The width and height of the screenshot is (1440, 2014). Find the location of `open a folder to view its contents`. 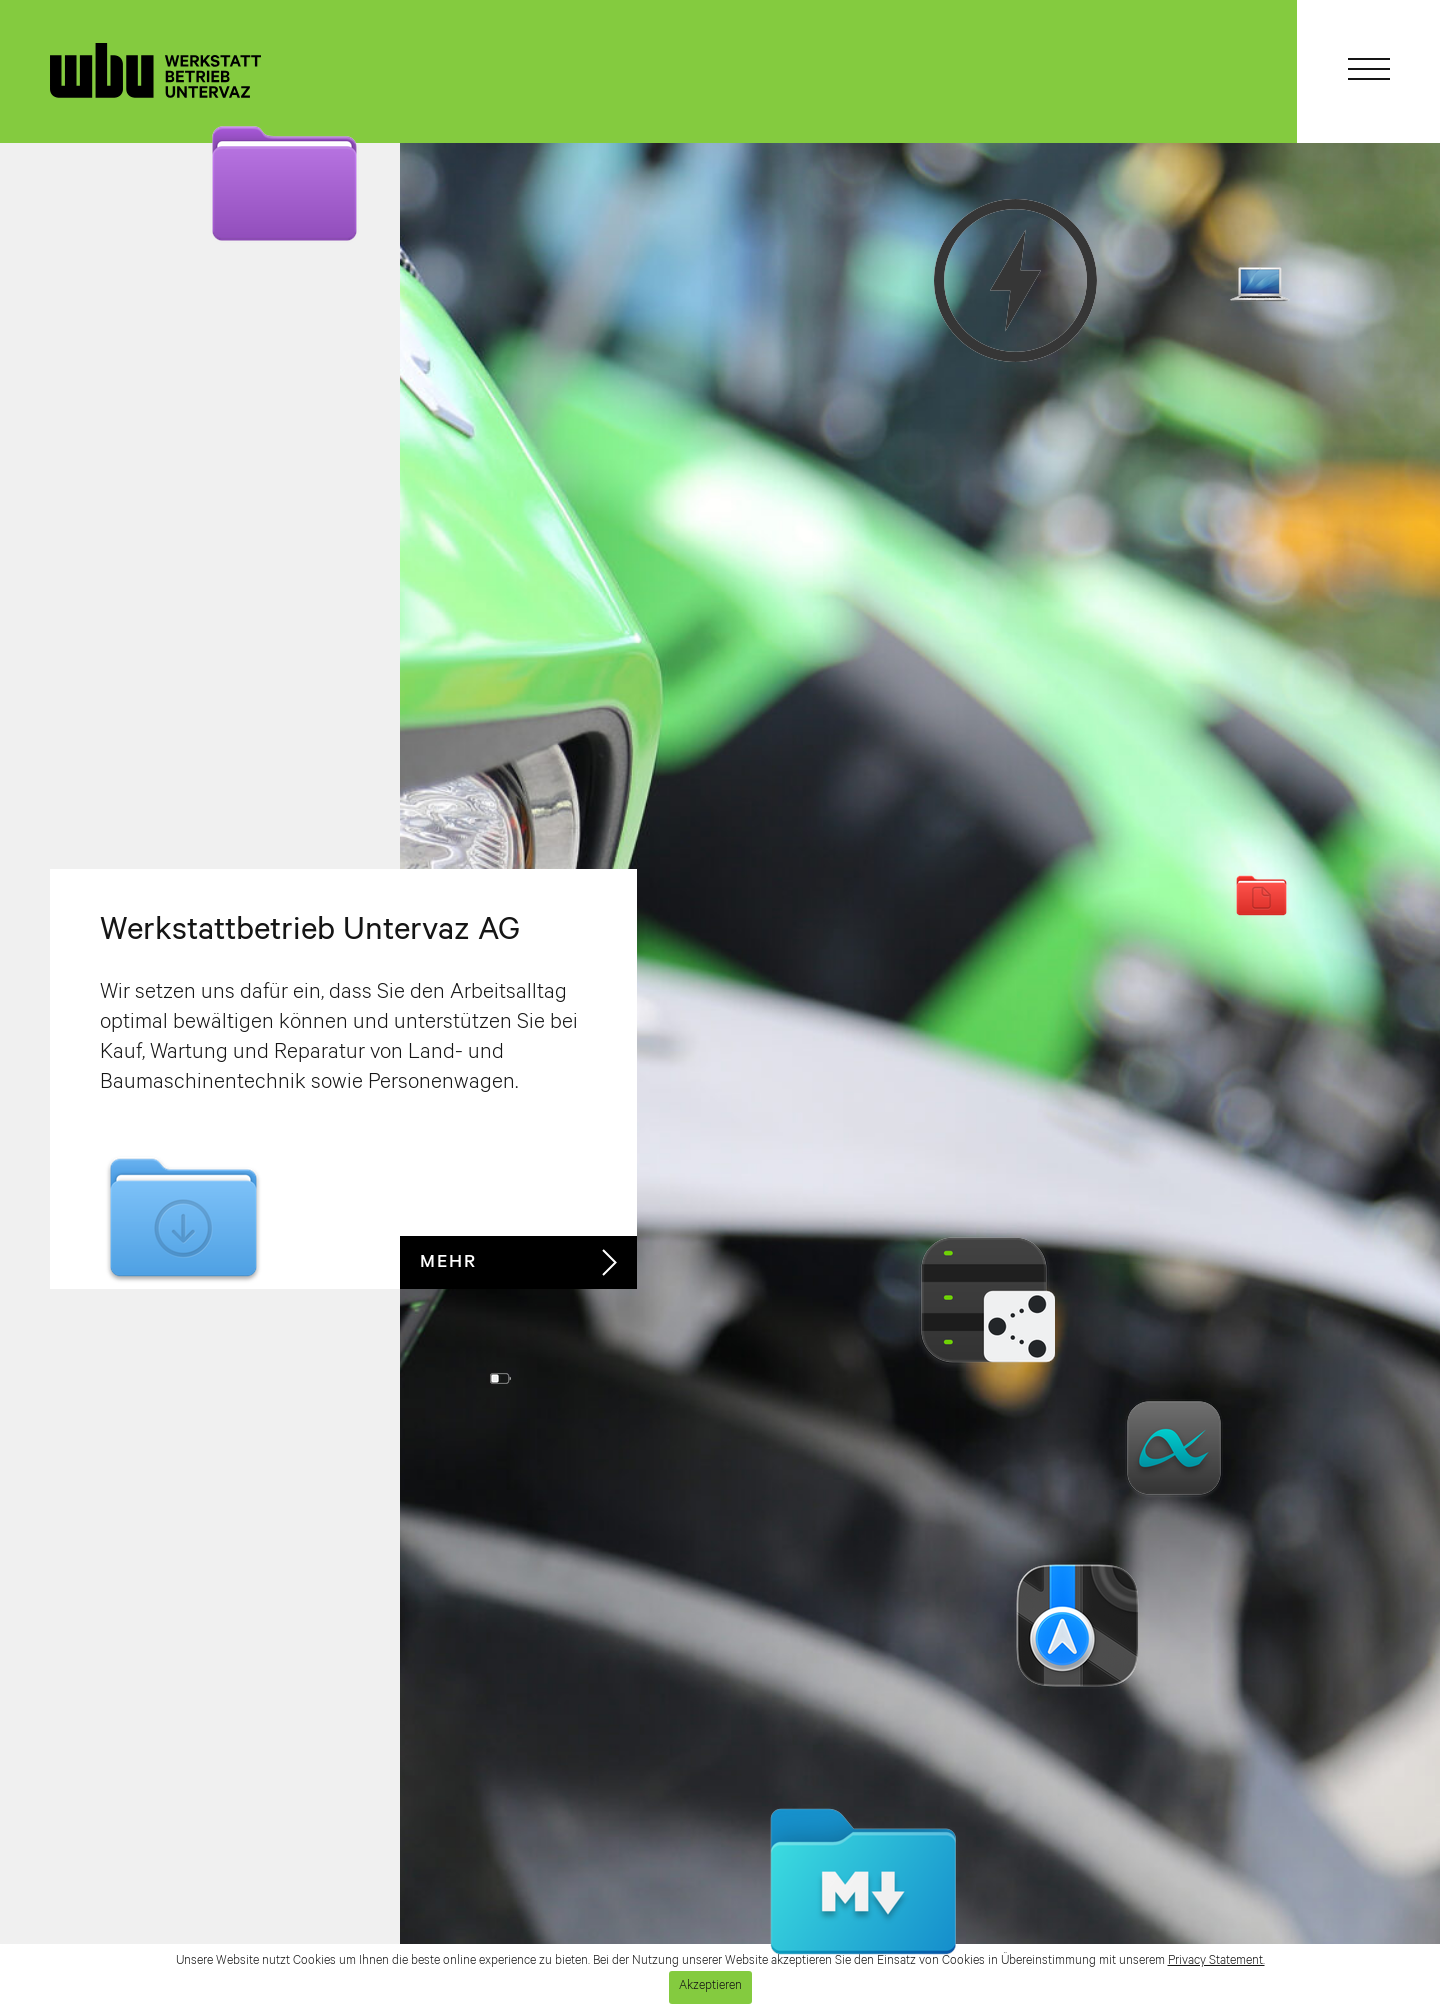

open a folder to view its contents is located at coordinates (284, 183).